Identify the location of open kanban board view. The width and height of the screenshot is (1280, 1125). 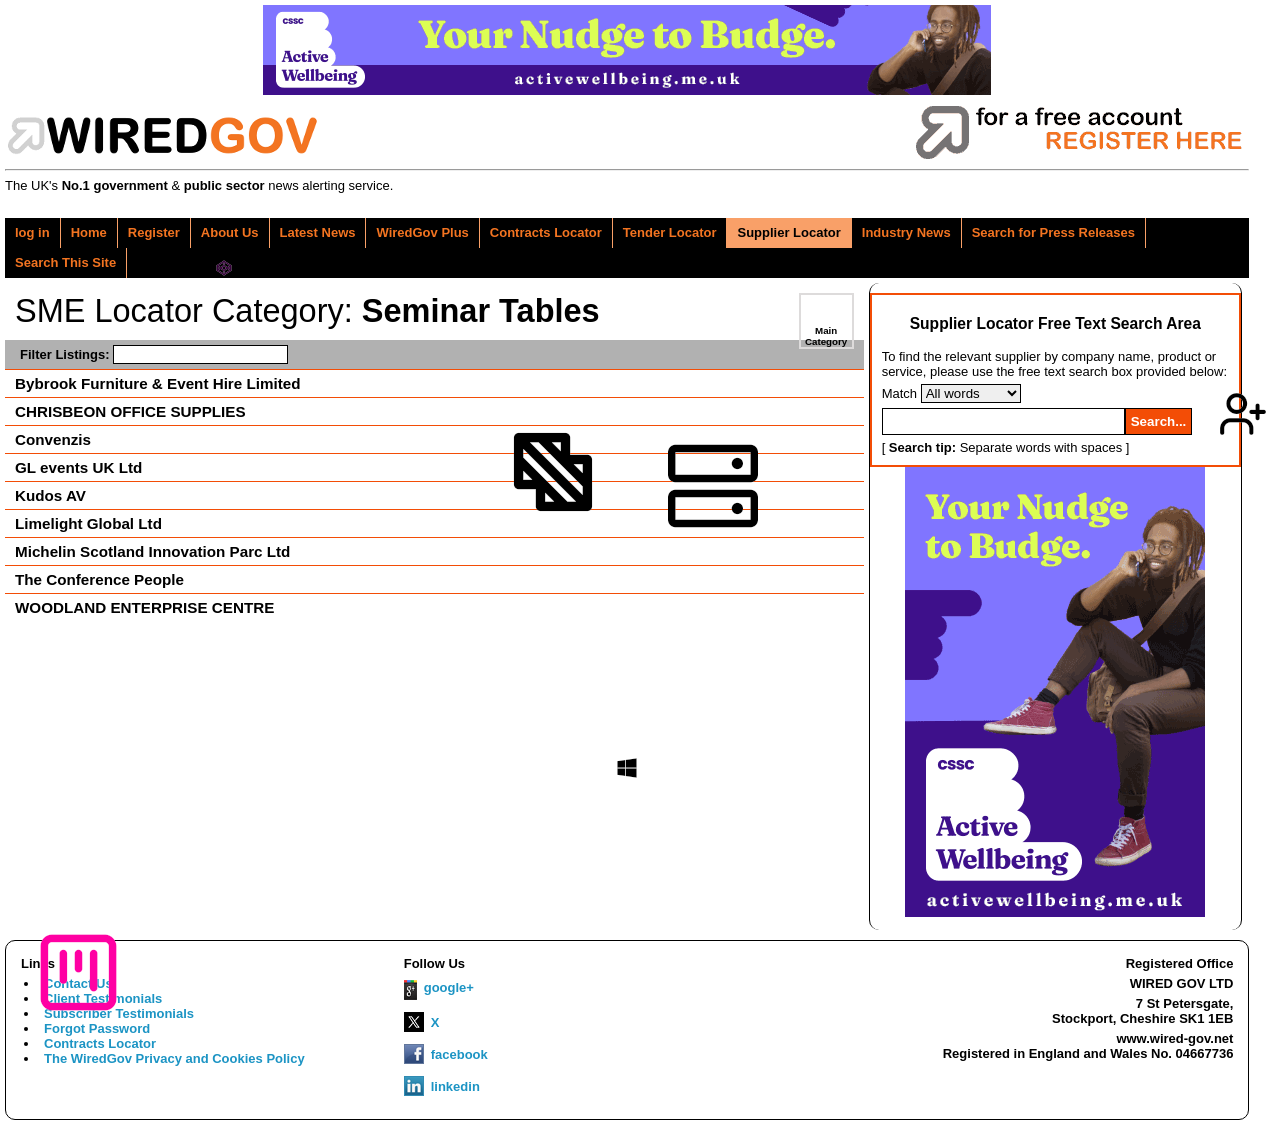
(78, 972).